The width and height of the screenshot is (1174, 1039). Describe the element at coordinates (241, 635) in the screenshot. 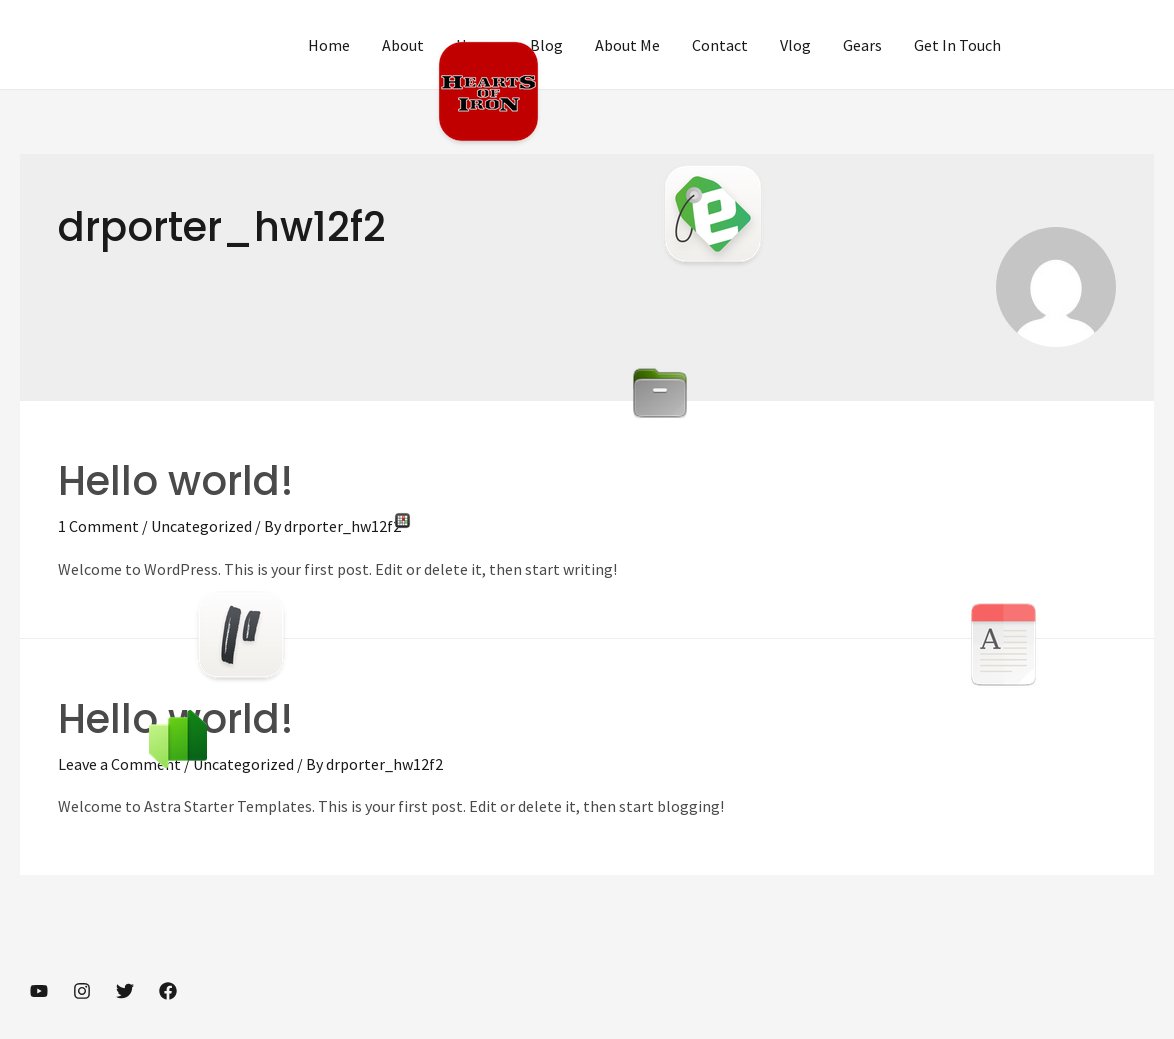

I see `open stacks task manager app` at that location.